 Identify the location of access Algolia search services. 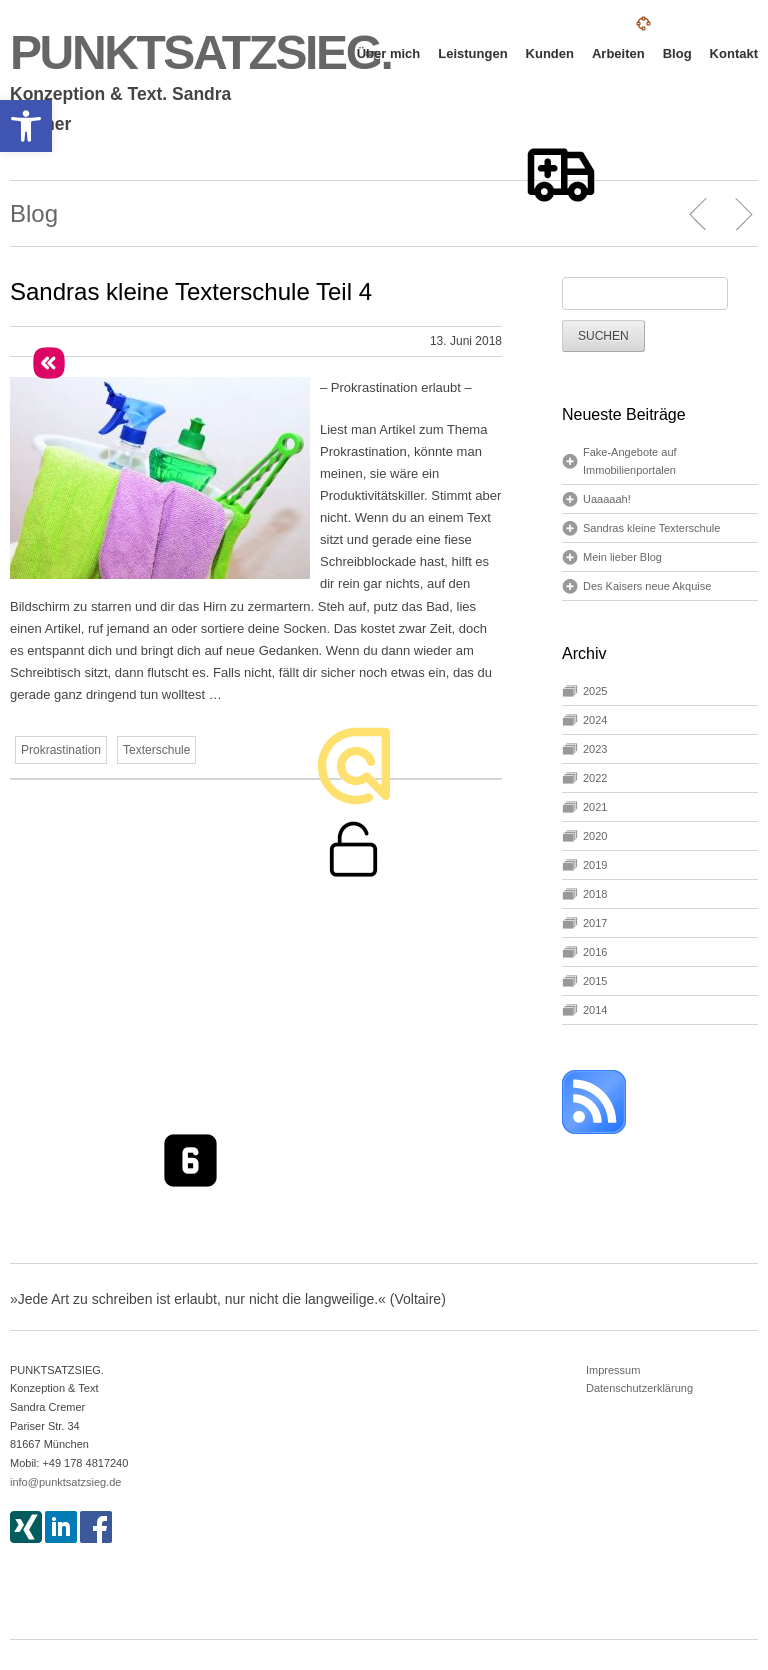
(356, 766).